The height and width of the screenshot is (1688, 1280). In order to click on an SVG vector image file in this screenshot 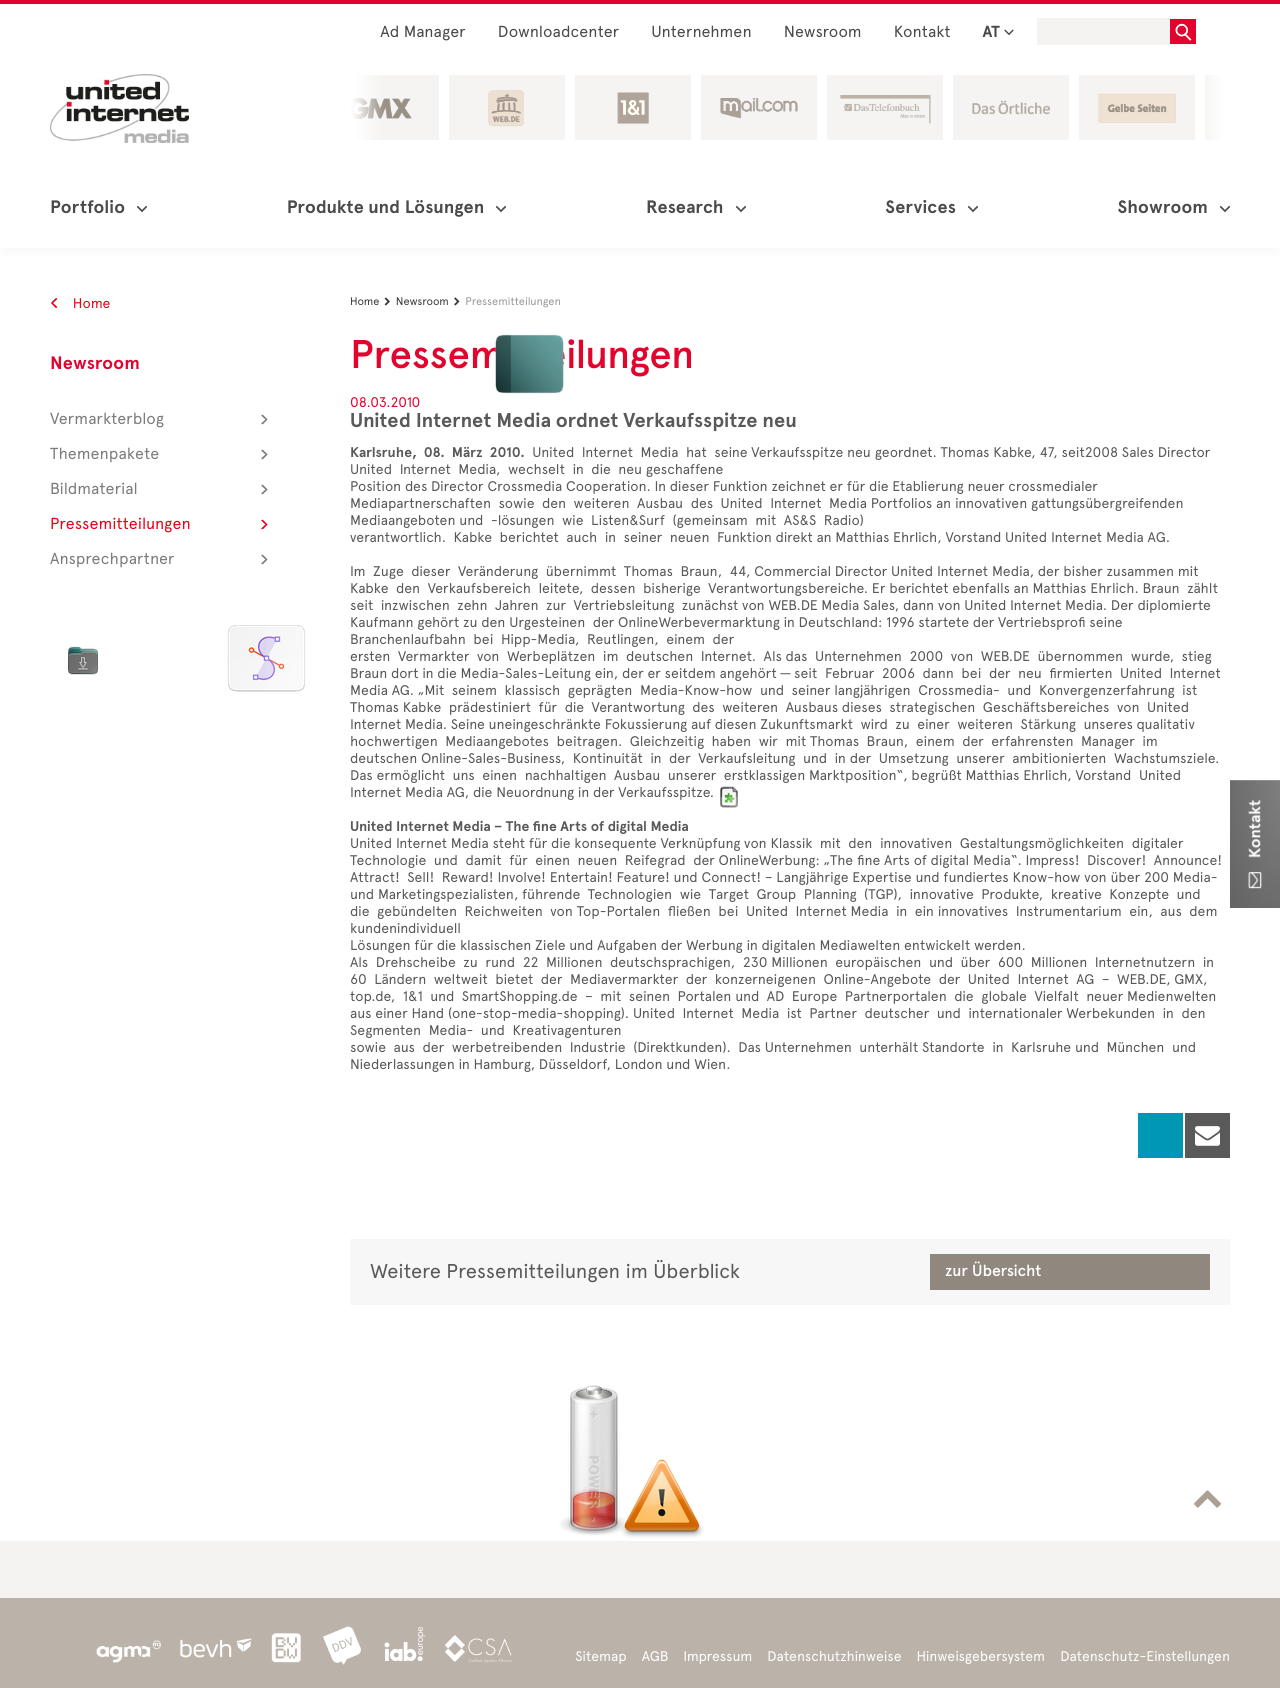, I will do `click(266, 655)`.